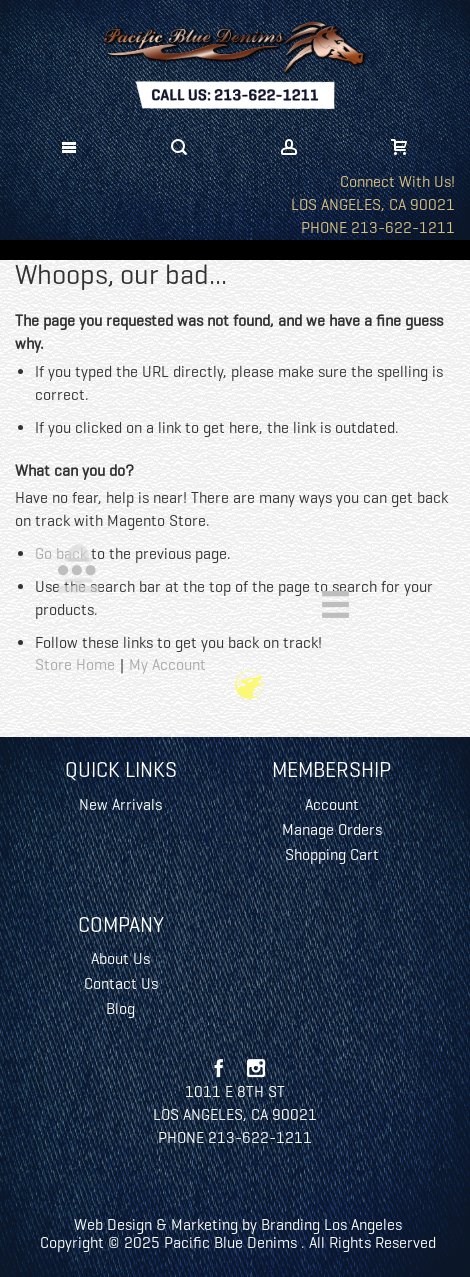 The height and width of the screenshot is (1277, 470). I want to click on indicates vpn connection is being established, so click(78, 568).